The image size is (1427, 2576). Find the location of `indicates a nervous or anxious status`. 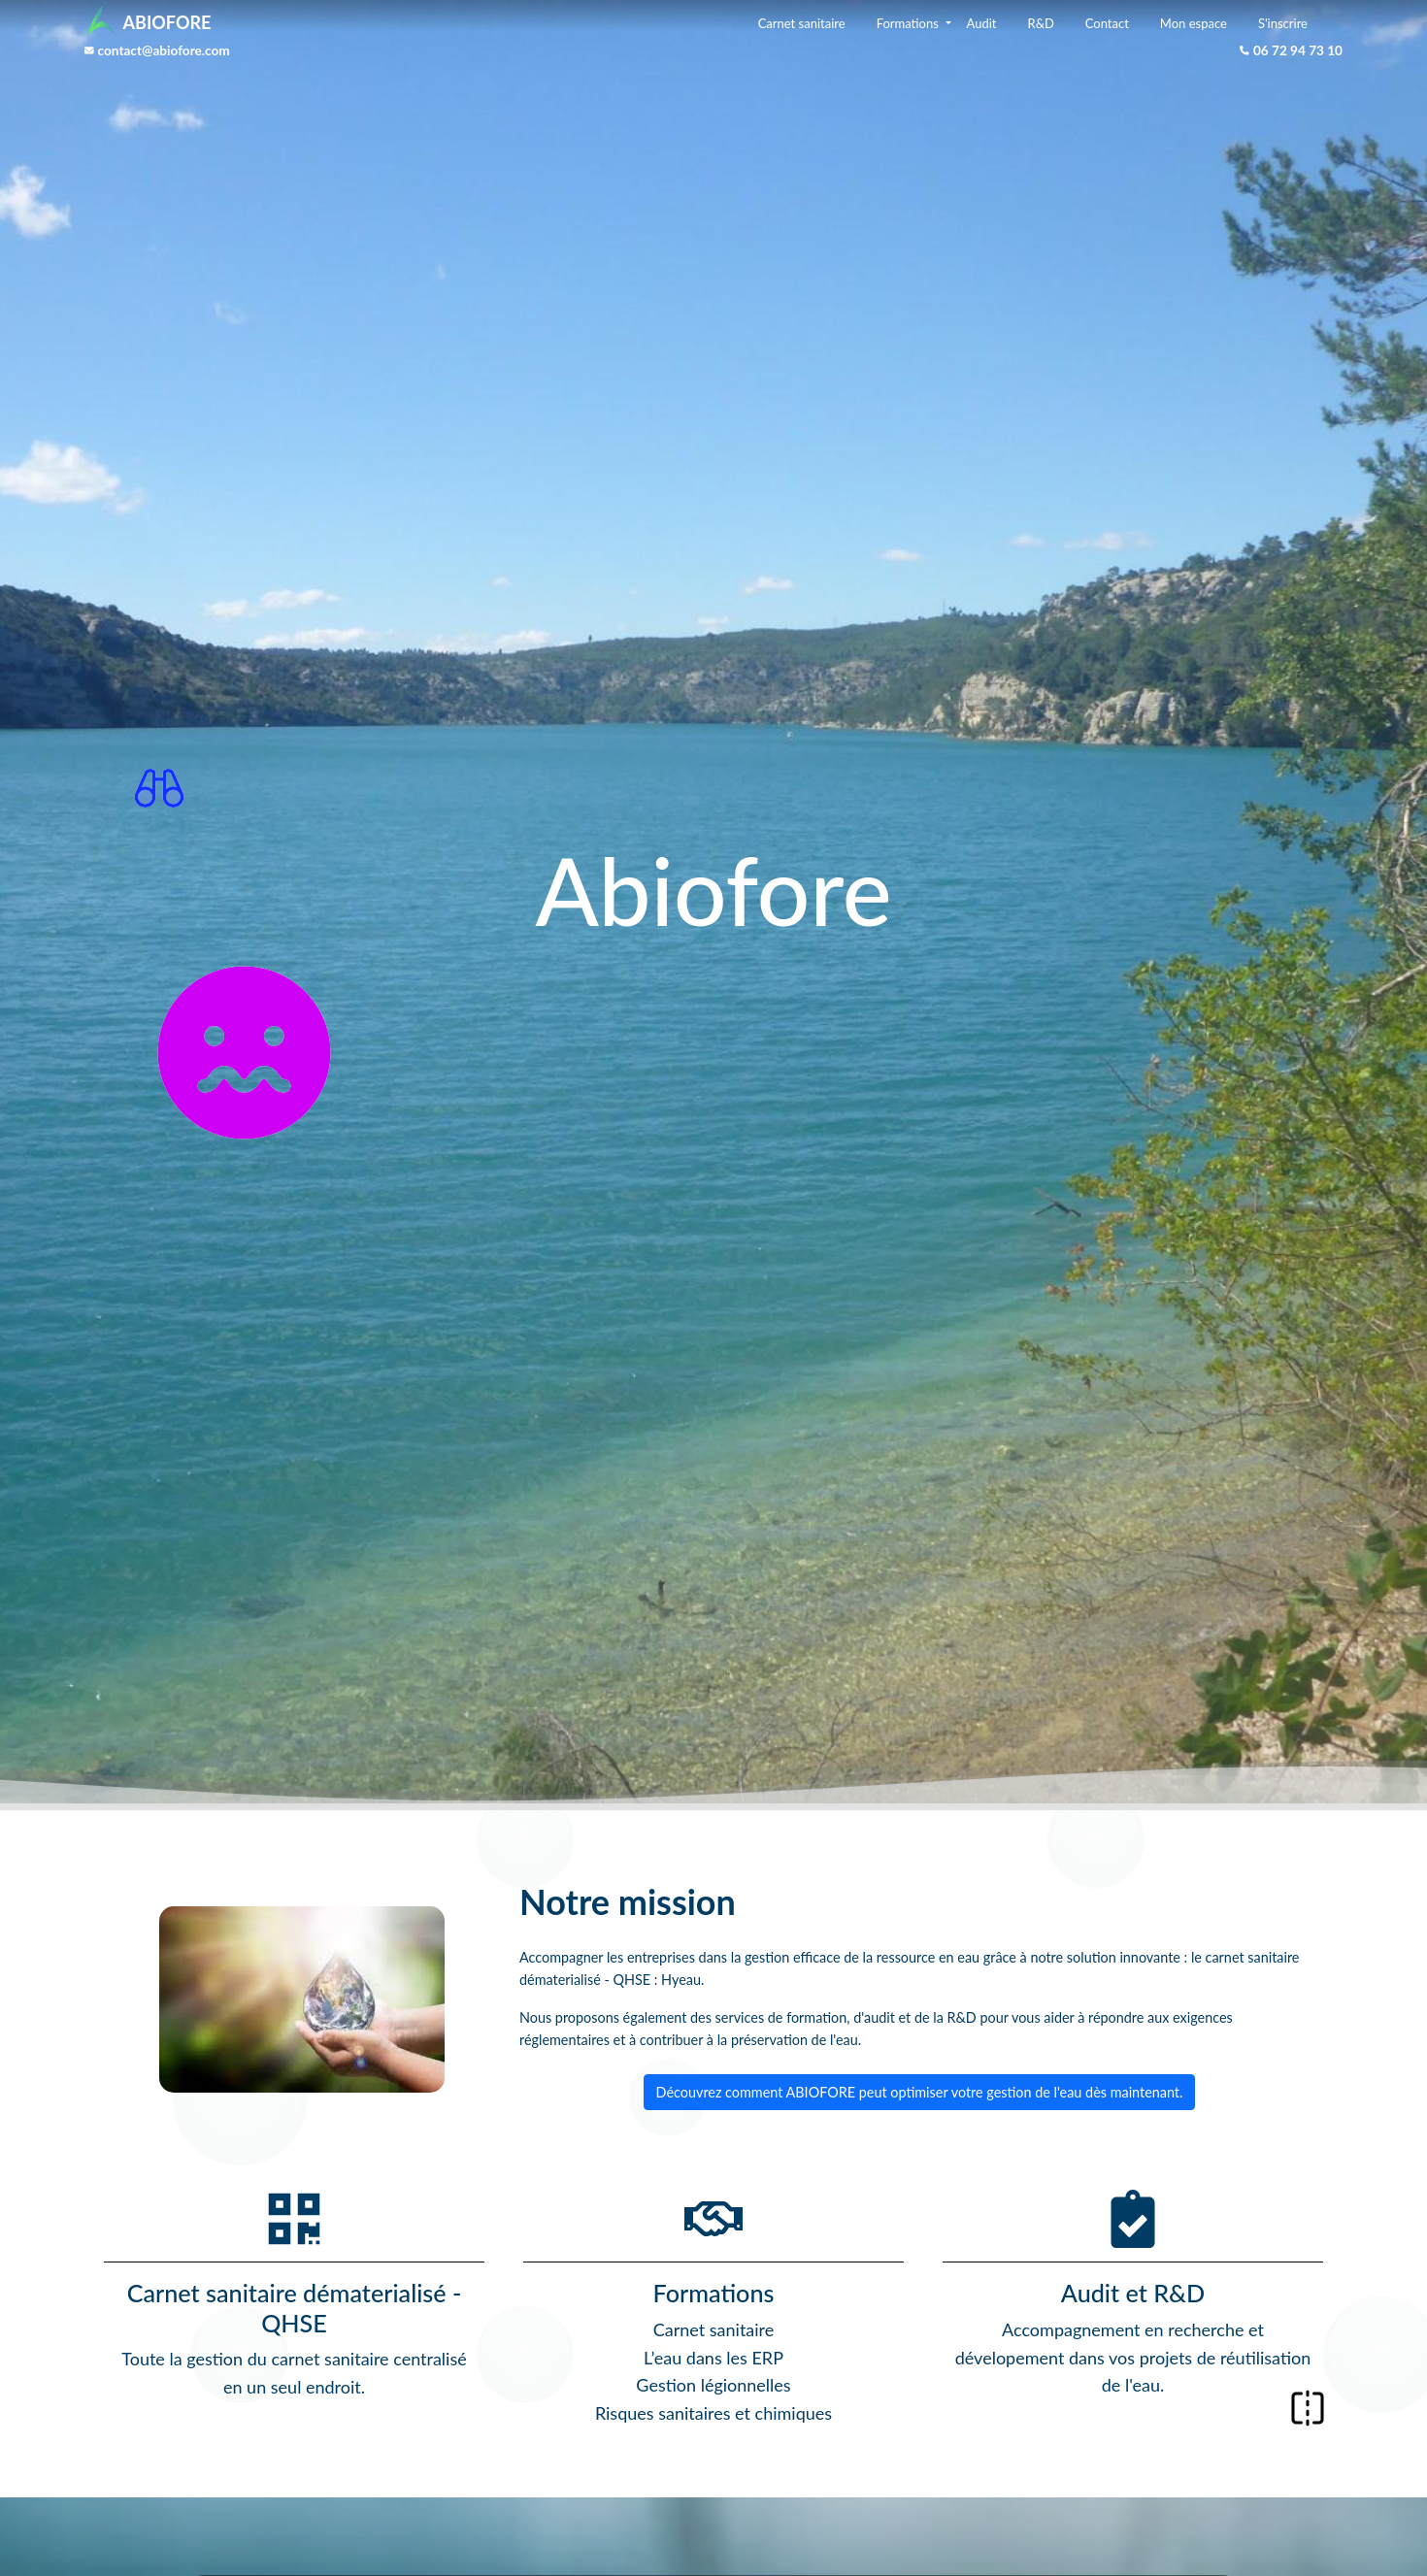

indicates a nervous or anxious status is located at coordinates (244, 1052).